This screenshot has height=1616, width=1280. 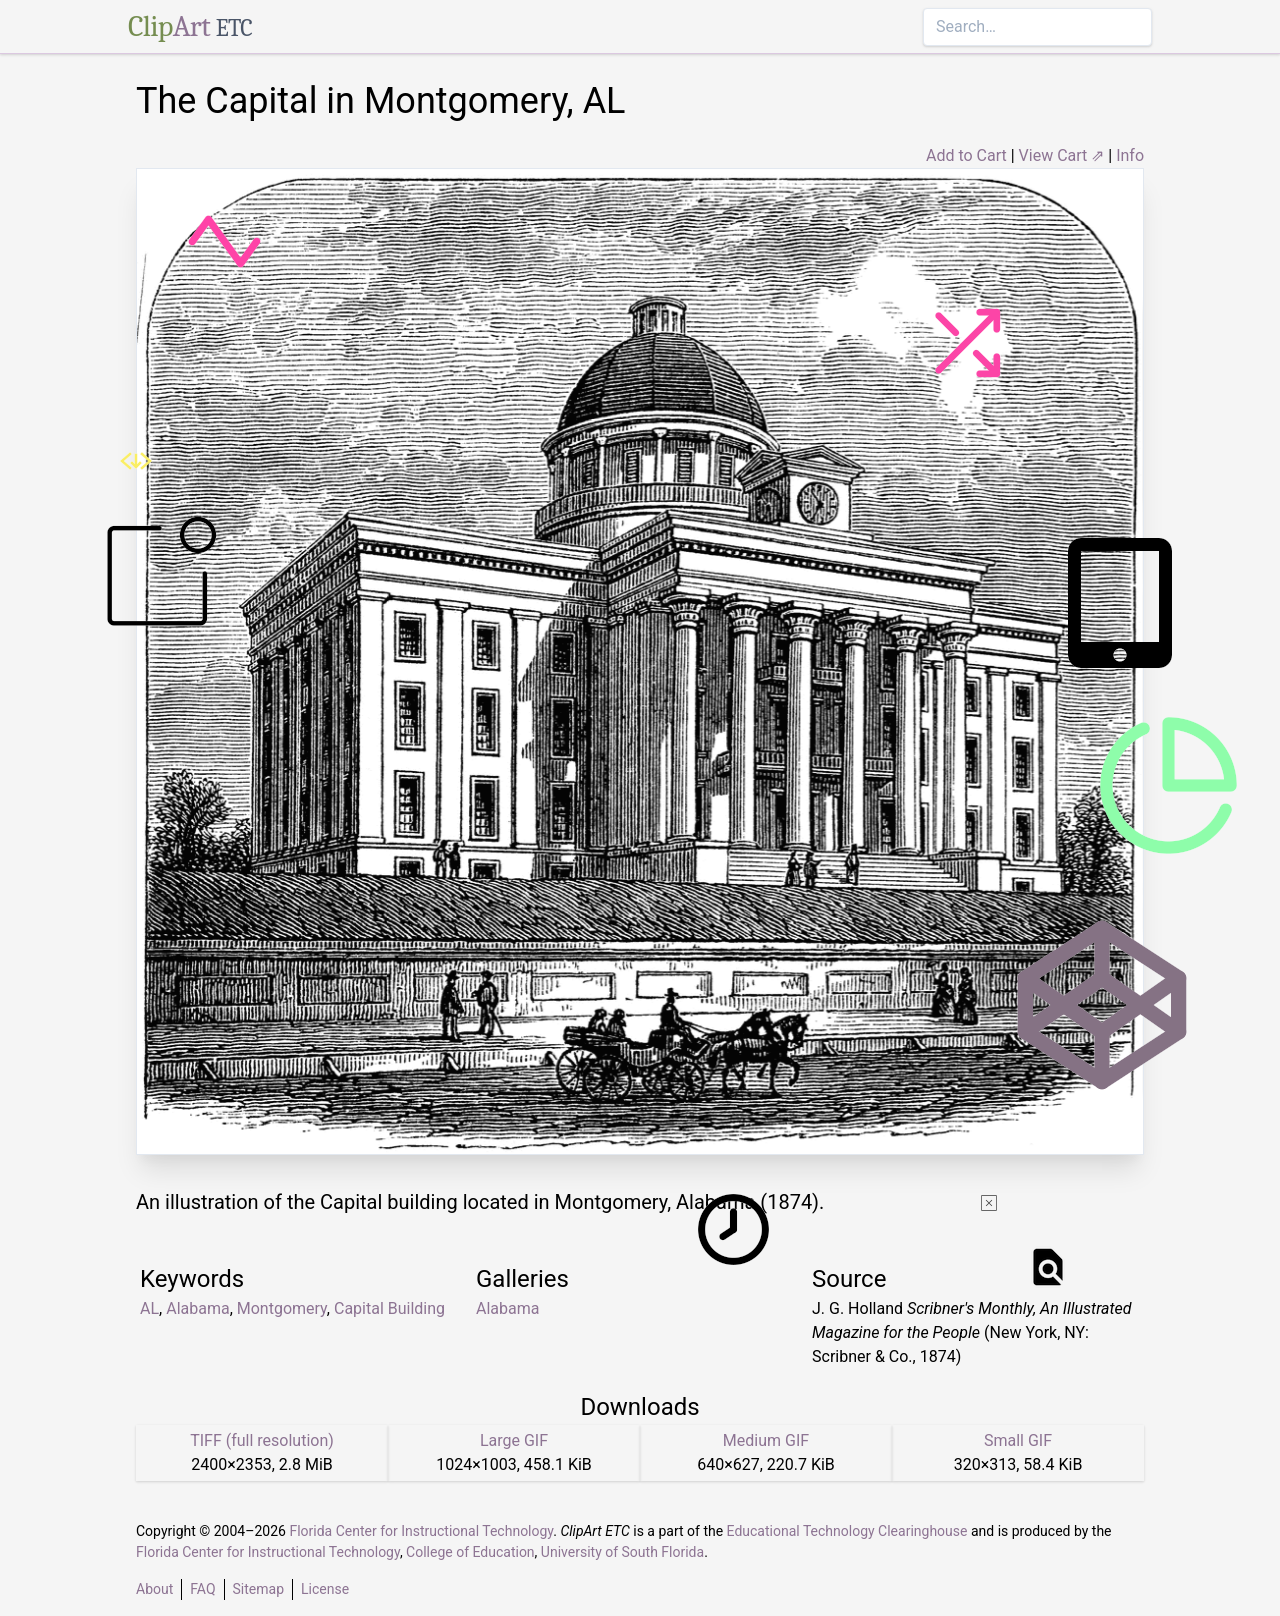 I want to click on switch to tablet view, so click(x=1120, y=603).